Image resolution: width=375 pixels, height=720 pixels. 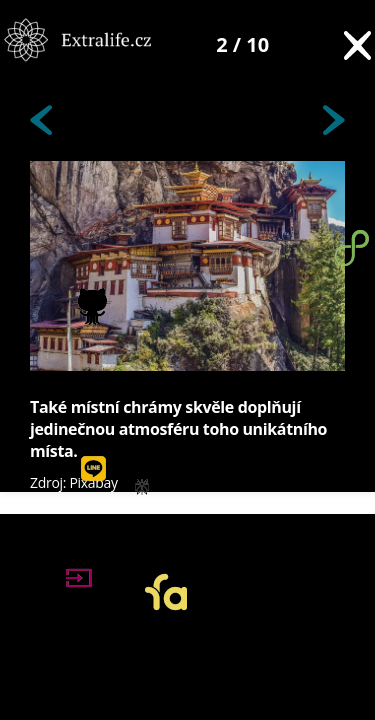 What do you see at coordinates (166, 592) in the screenshot?
I see `open Favro project management app` at bounding box center [166, 592].